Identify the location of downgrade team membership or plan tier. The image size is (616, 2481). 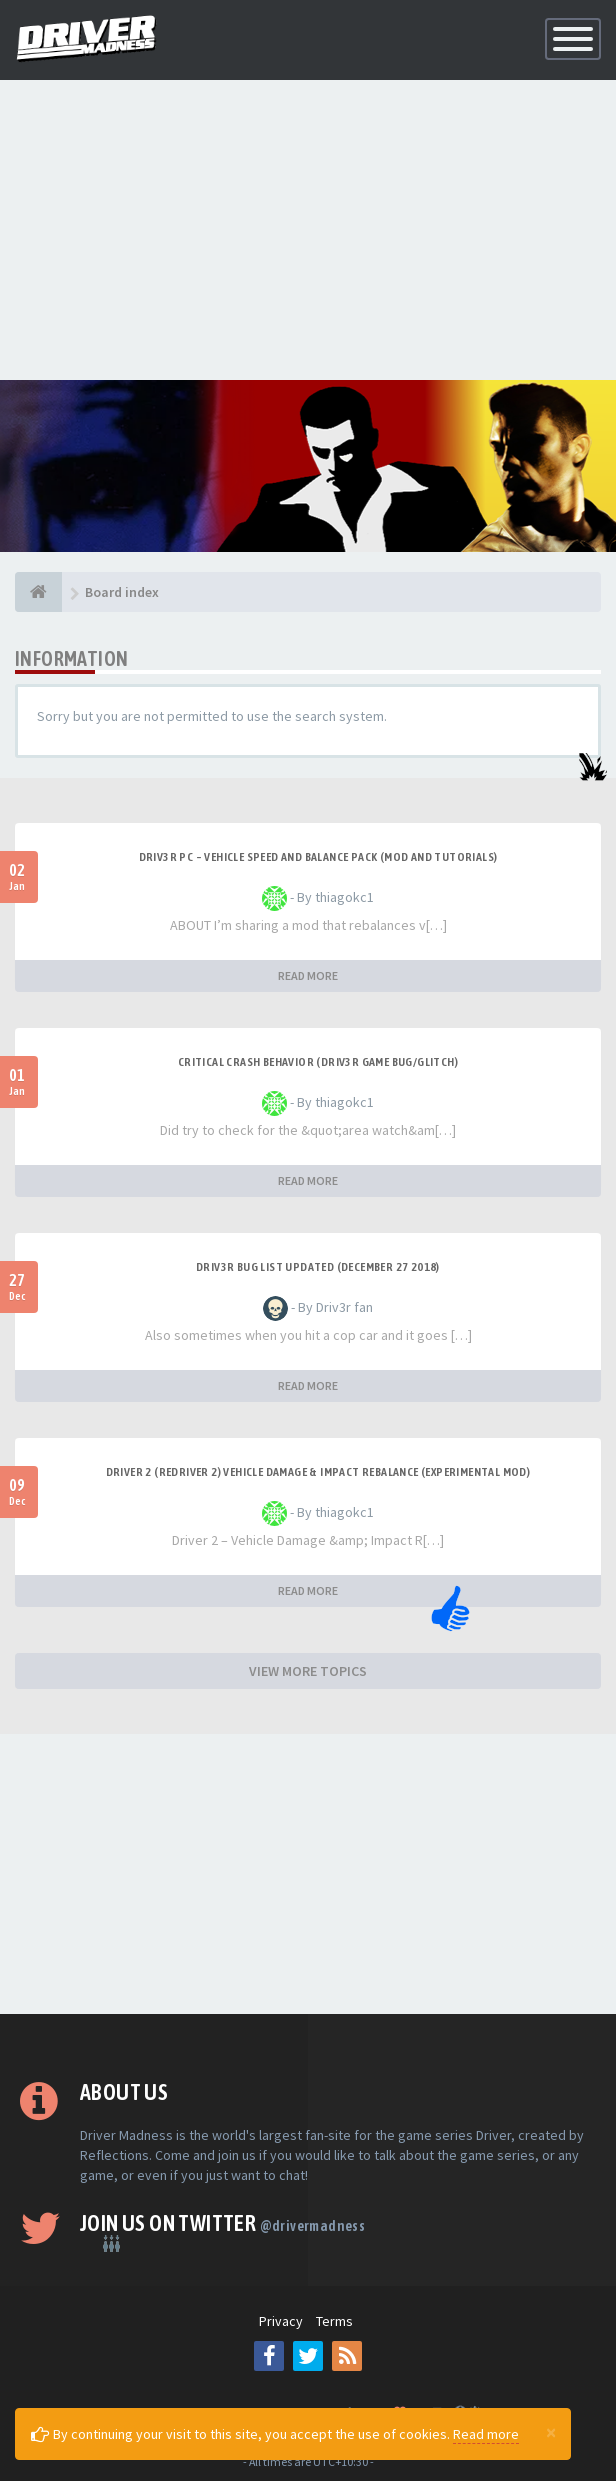
(111, 2243).